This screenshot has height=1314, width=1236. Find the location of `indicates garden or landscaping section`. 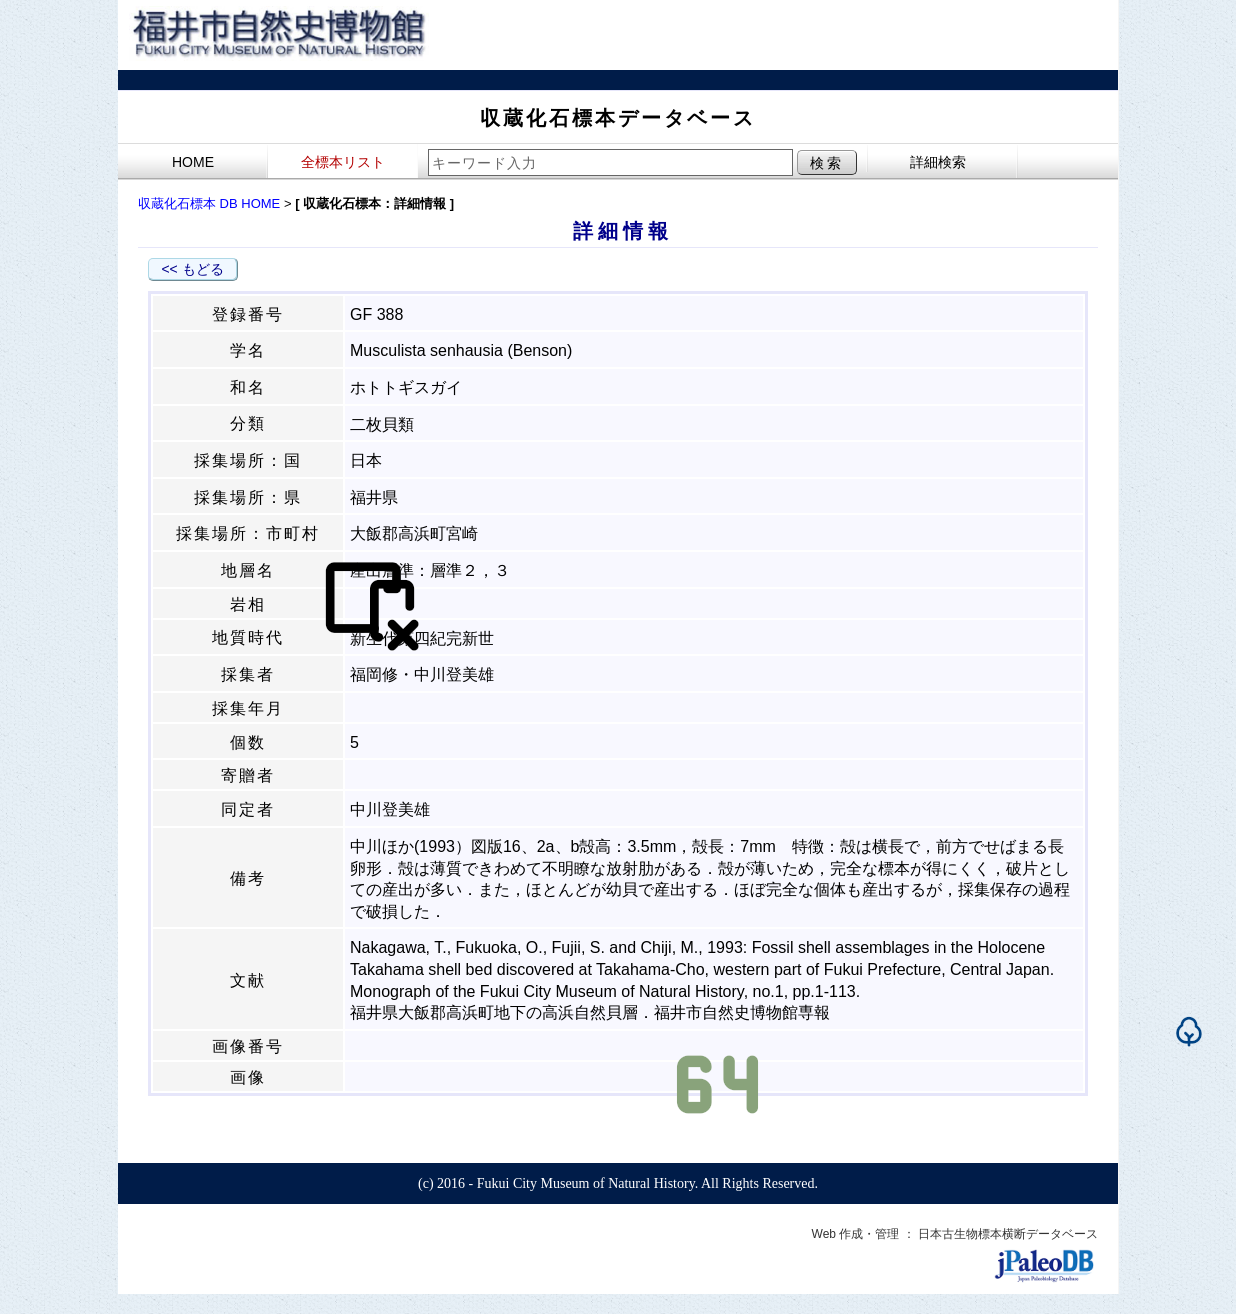

indicates garden or landscaping section is located at coordinates (1189, 1031).